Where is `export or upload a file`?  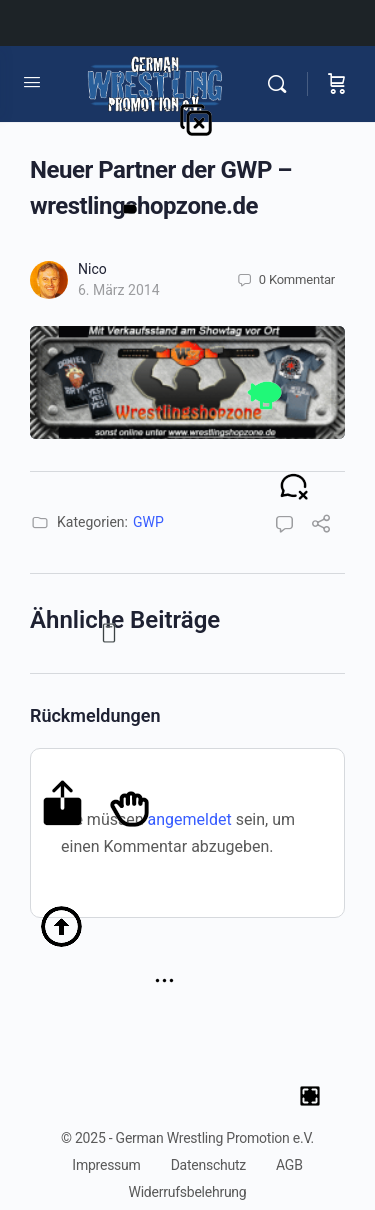 export or upload a file is located at coordinates (62, 804).